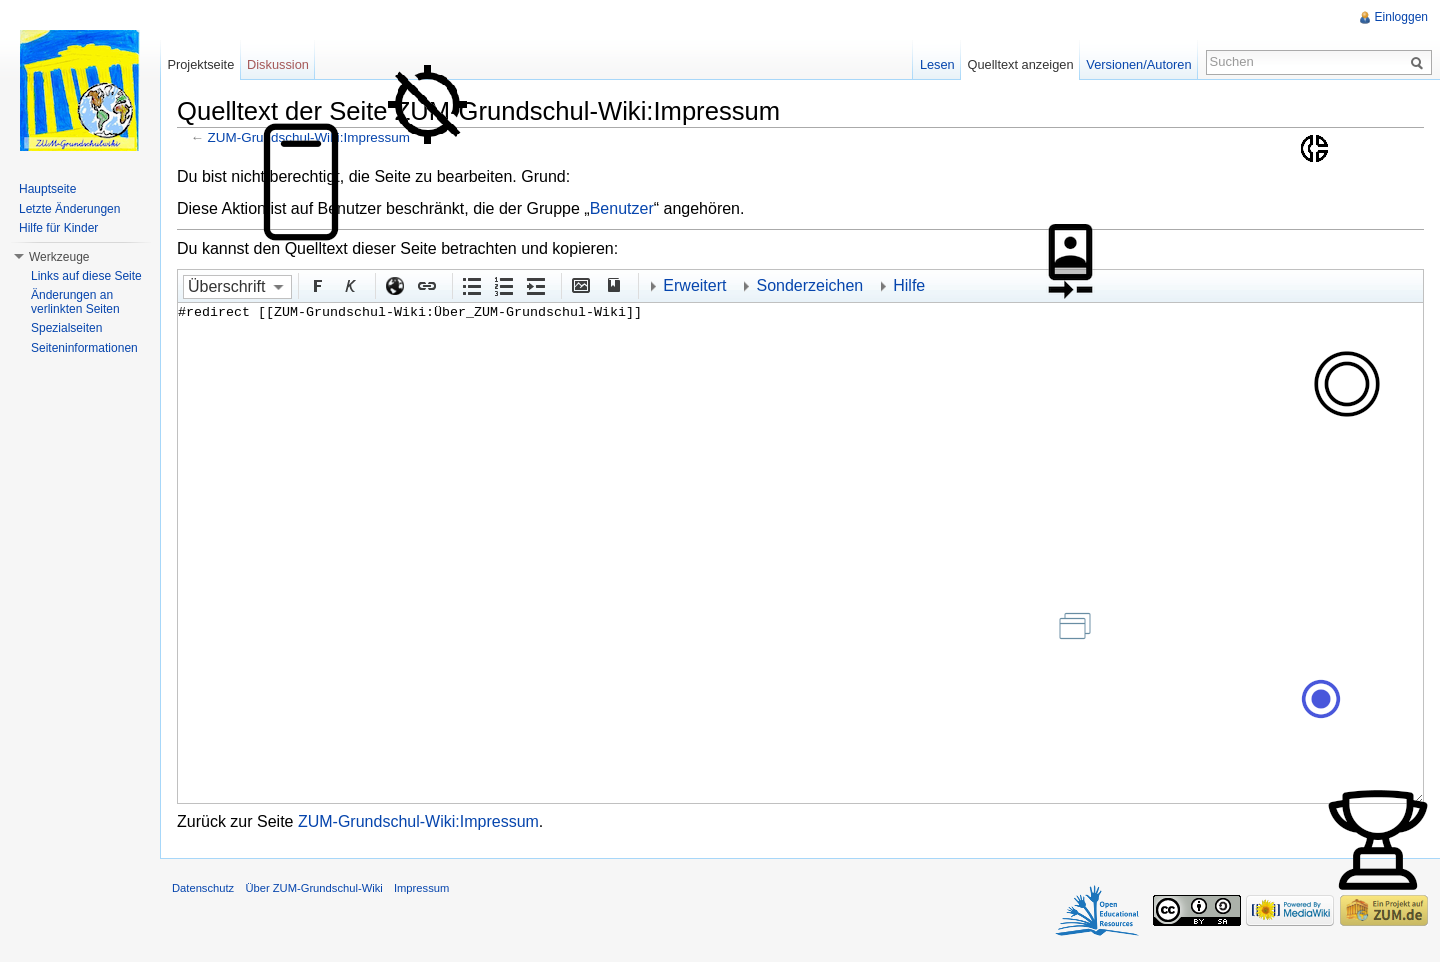  I want to click on selected radio button option, so click(1321, 699).